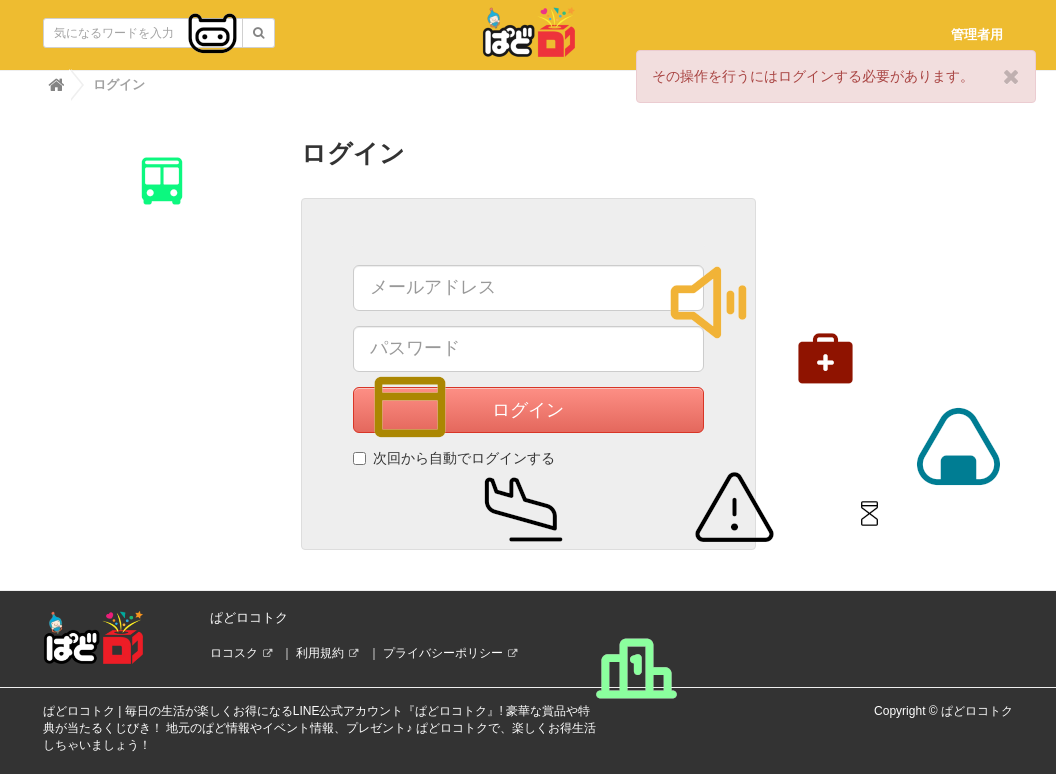 This screenshot has width=1056, height=774. What do you see at coordinates (212, 32) in the screenshot?
I see `finn the human character icon from adventure time` at bounding box center [212, 32].